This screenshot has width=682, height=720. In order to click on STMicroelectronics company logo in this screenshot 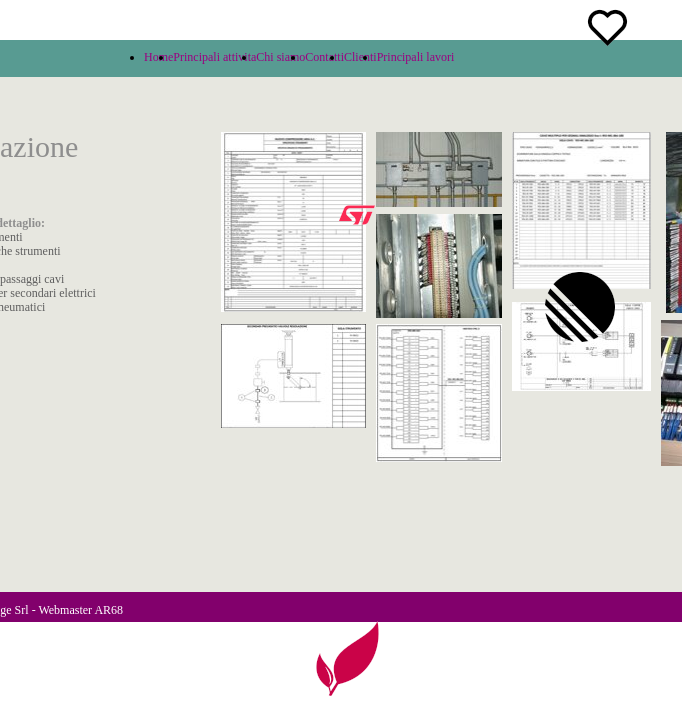, I will do `click(357, 215)`.